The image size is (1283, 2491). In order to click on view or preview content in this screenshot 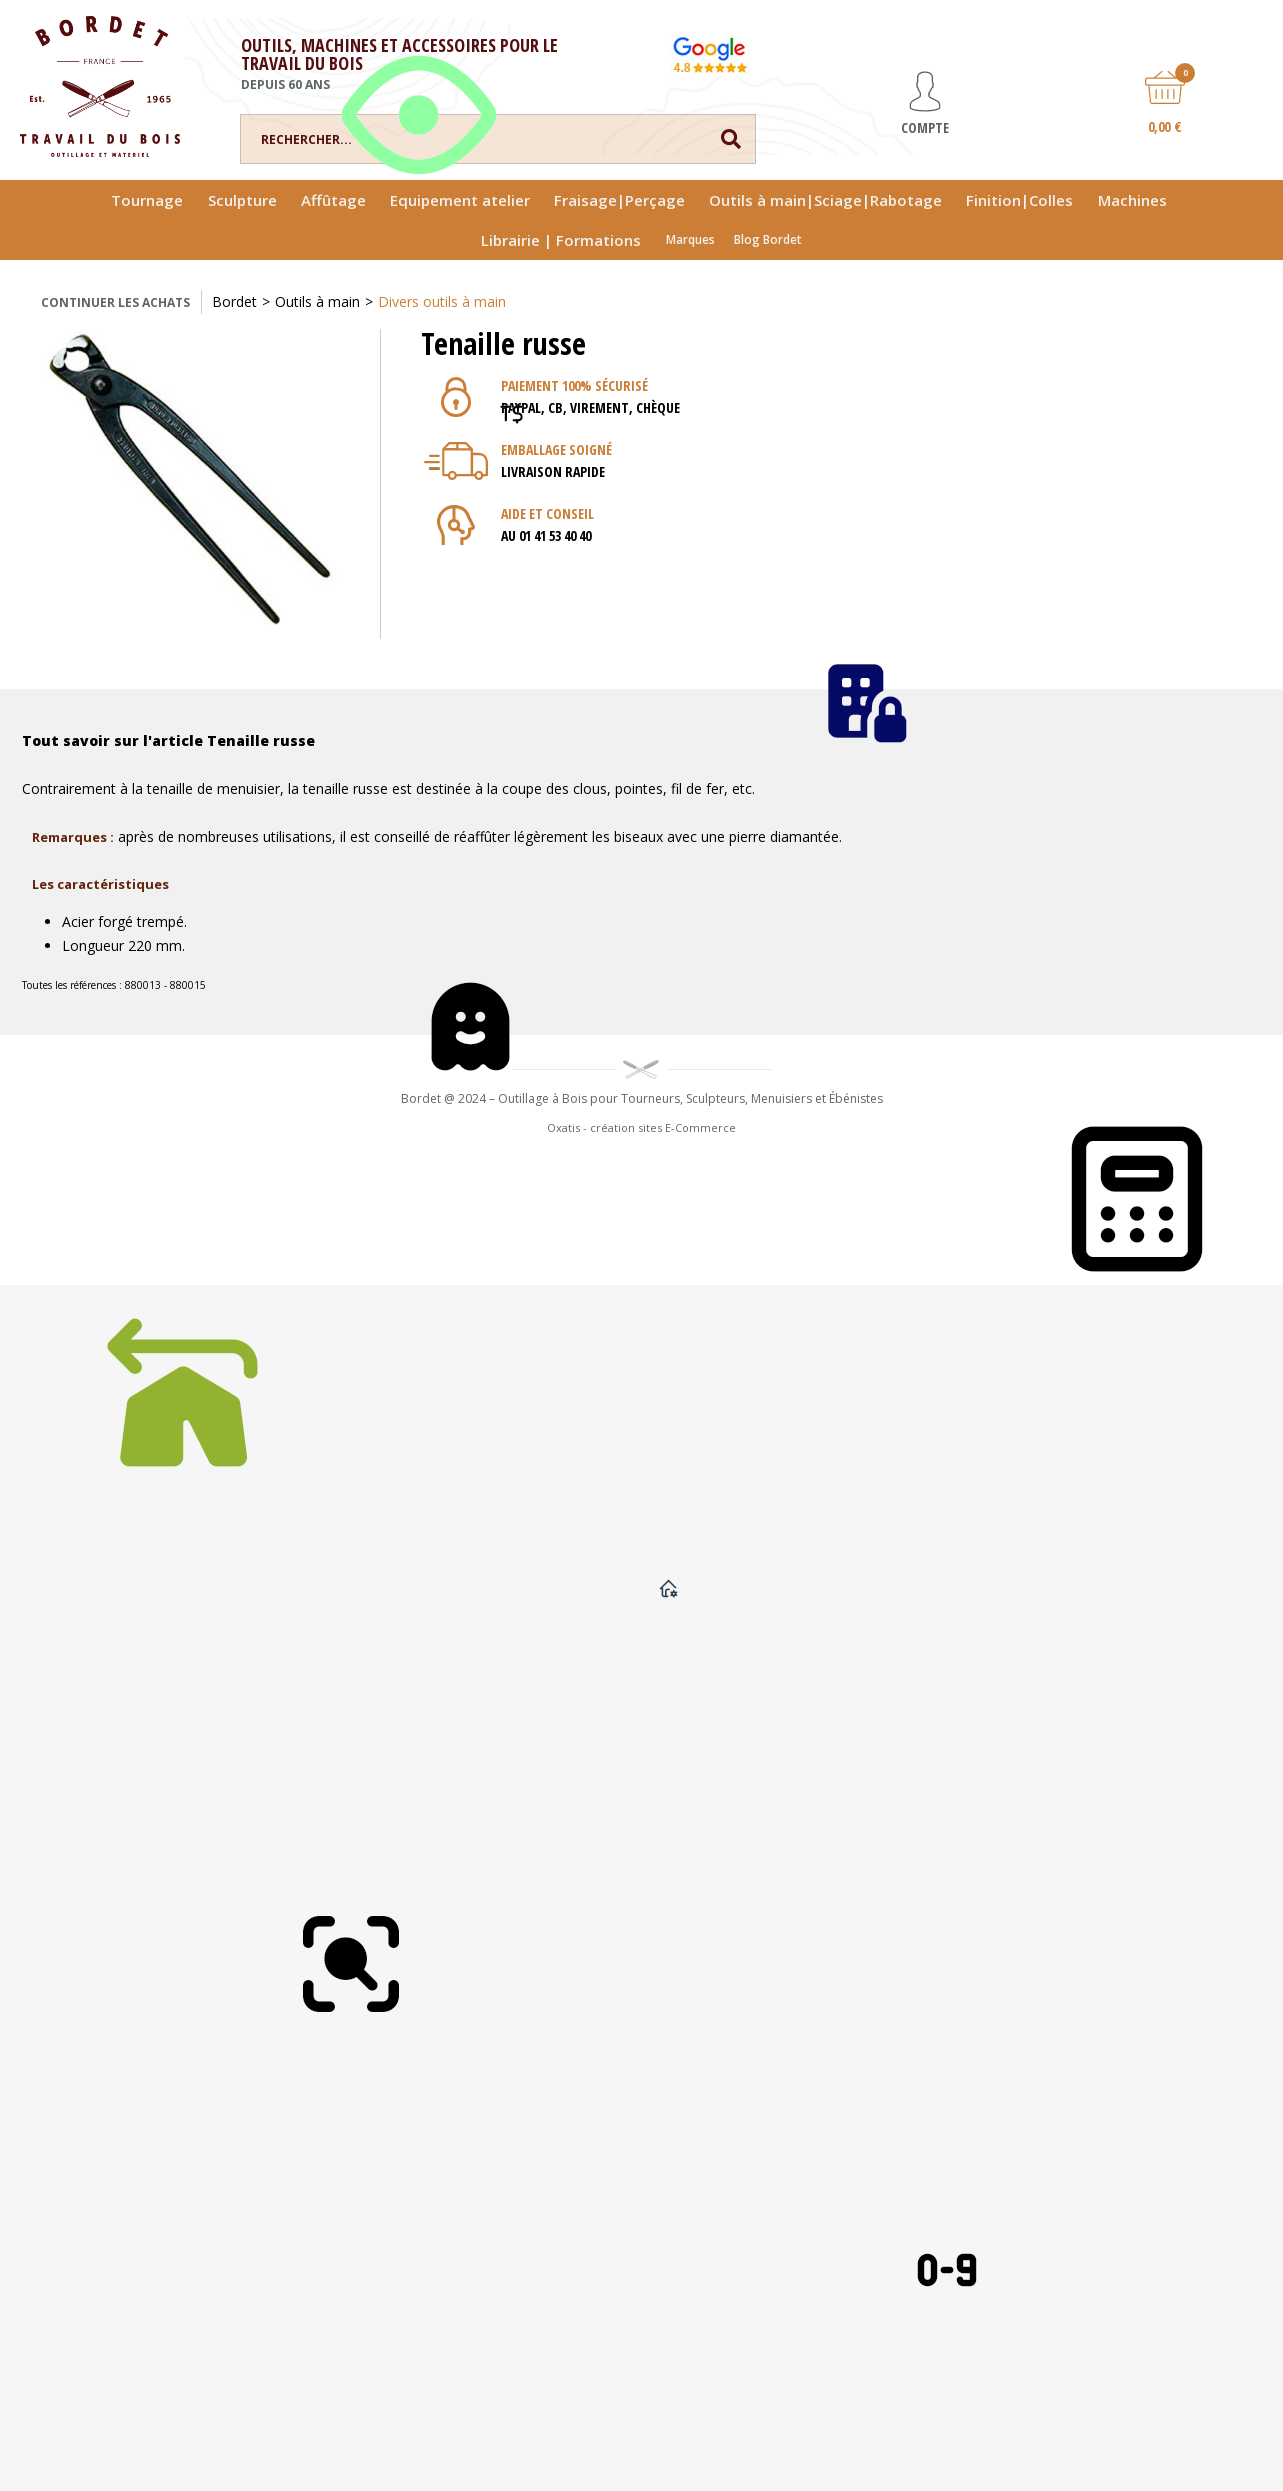, I will do `click(419, 115)`.